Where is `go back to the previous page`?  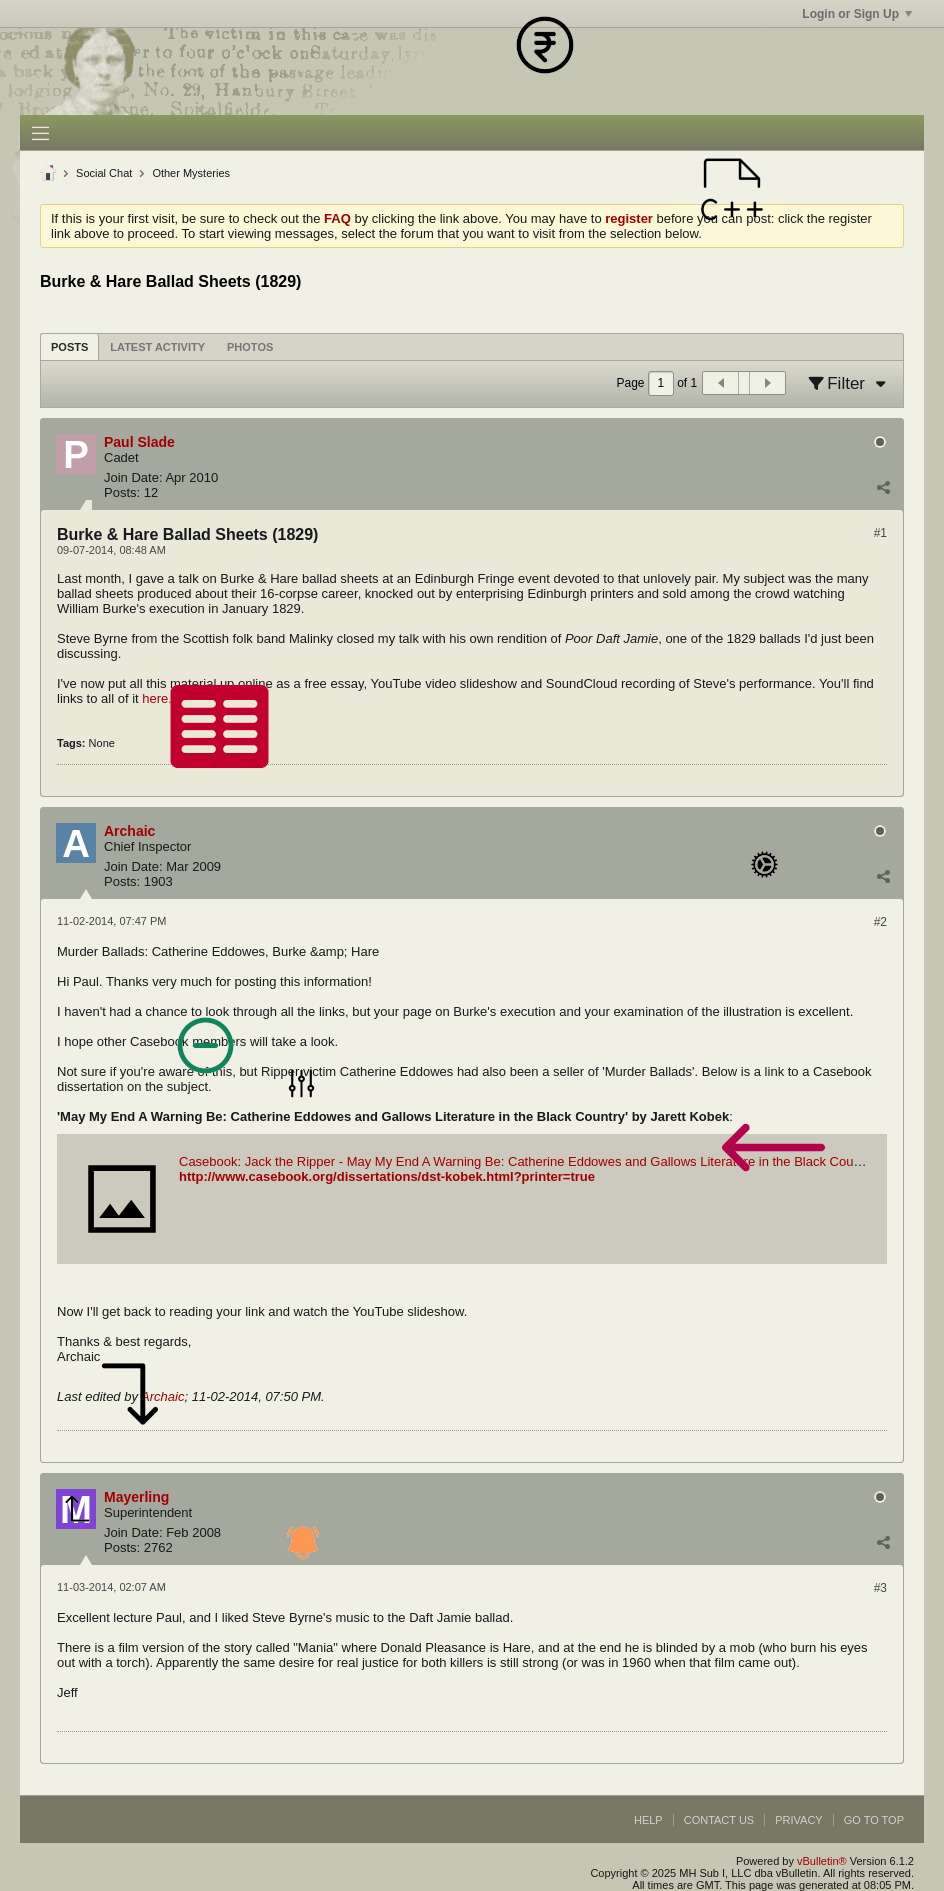 go back to the previous page is located at coordinates (773, 1147).